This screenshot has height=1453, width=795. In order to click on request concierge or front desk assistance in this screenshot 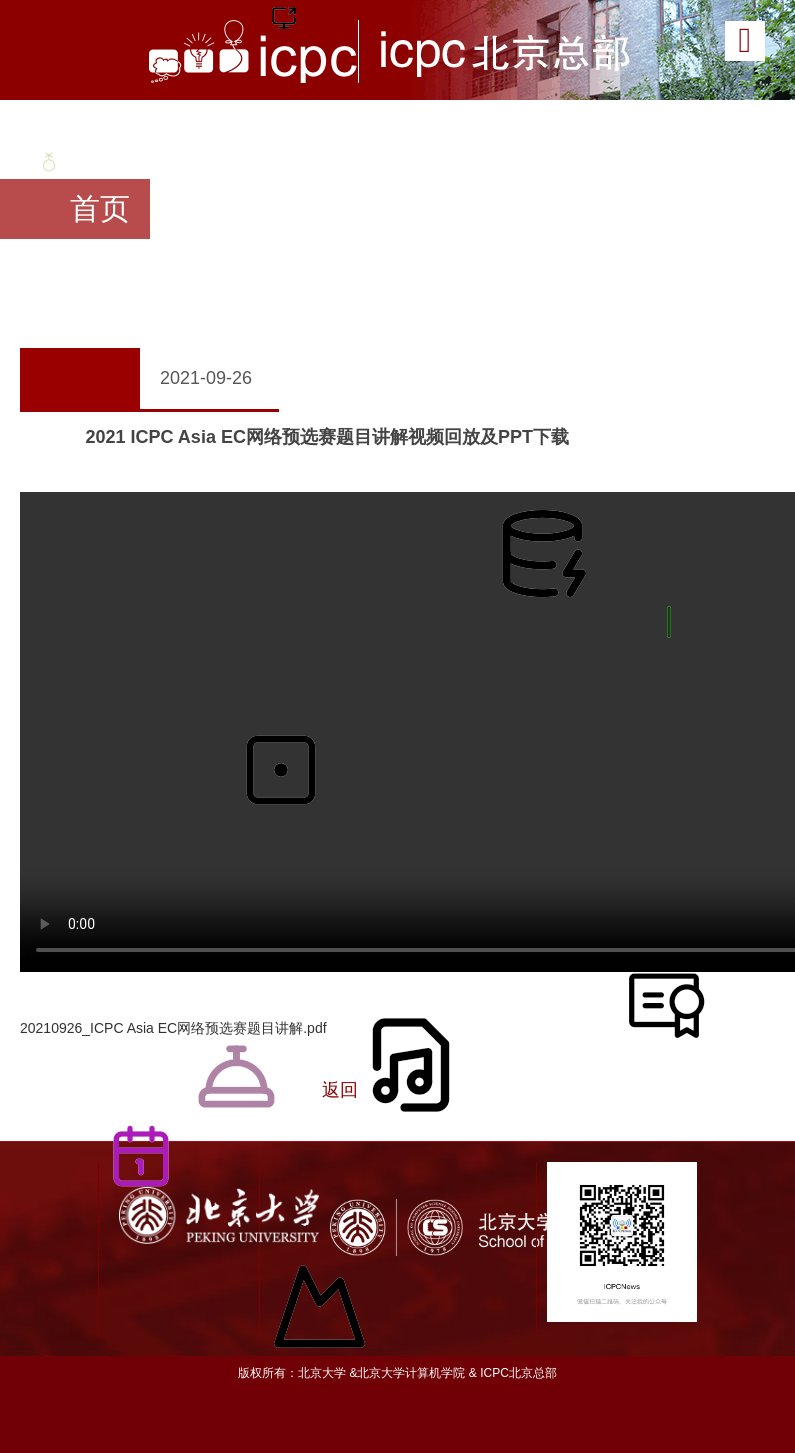, I will do `click(236, 1076)`.